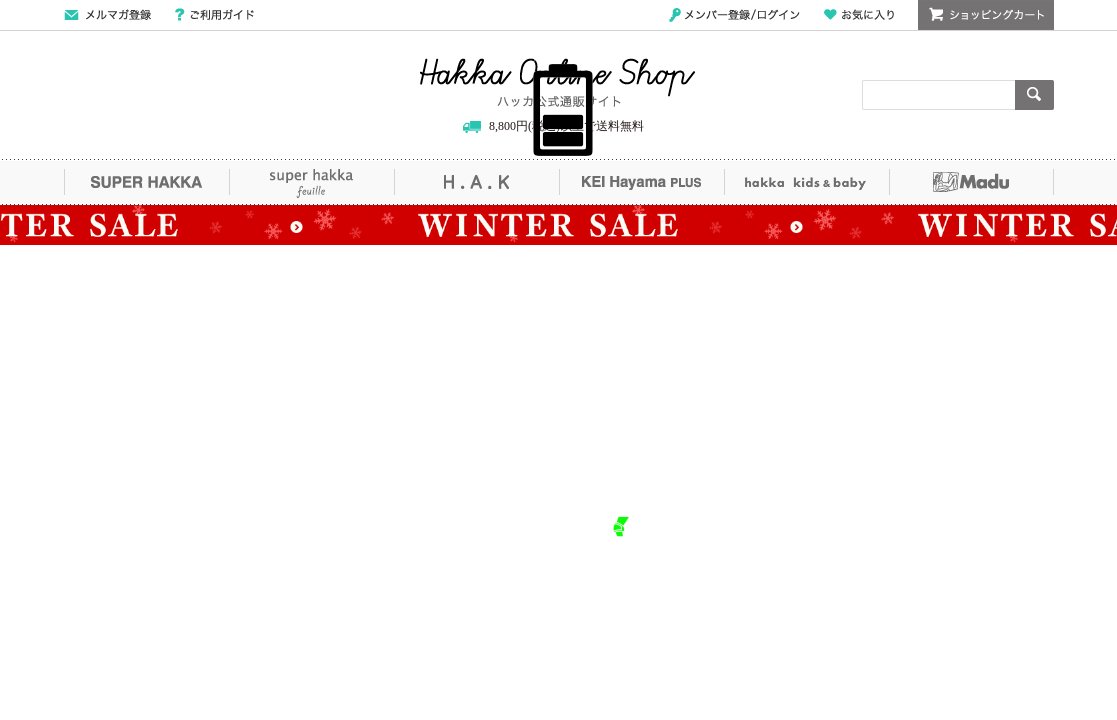  I want to click on indicates battery at 50% charge, so click(563, 110).